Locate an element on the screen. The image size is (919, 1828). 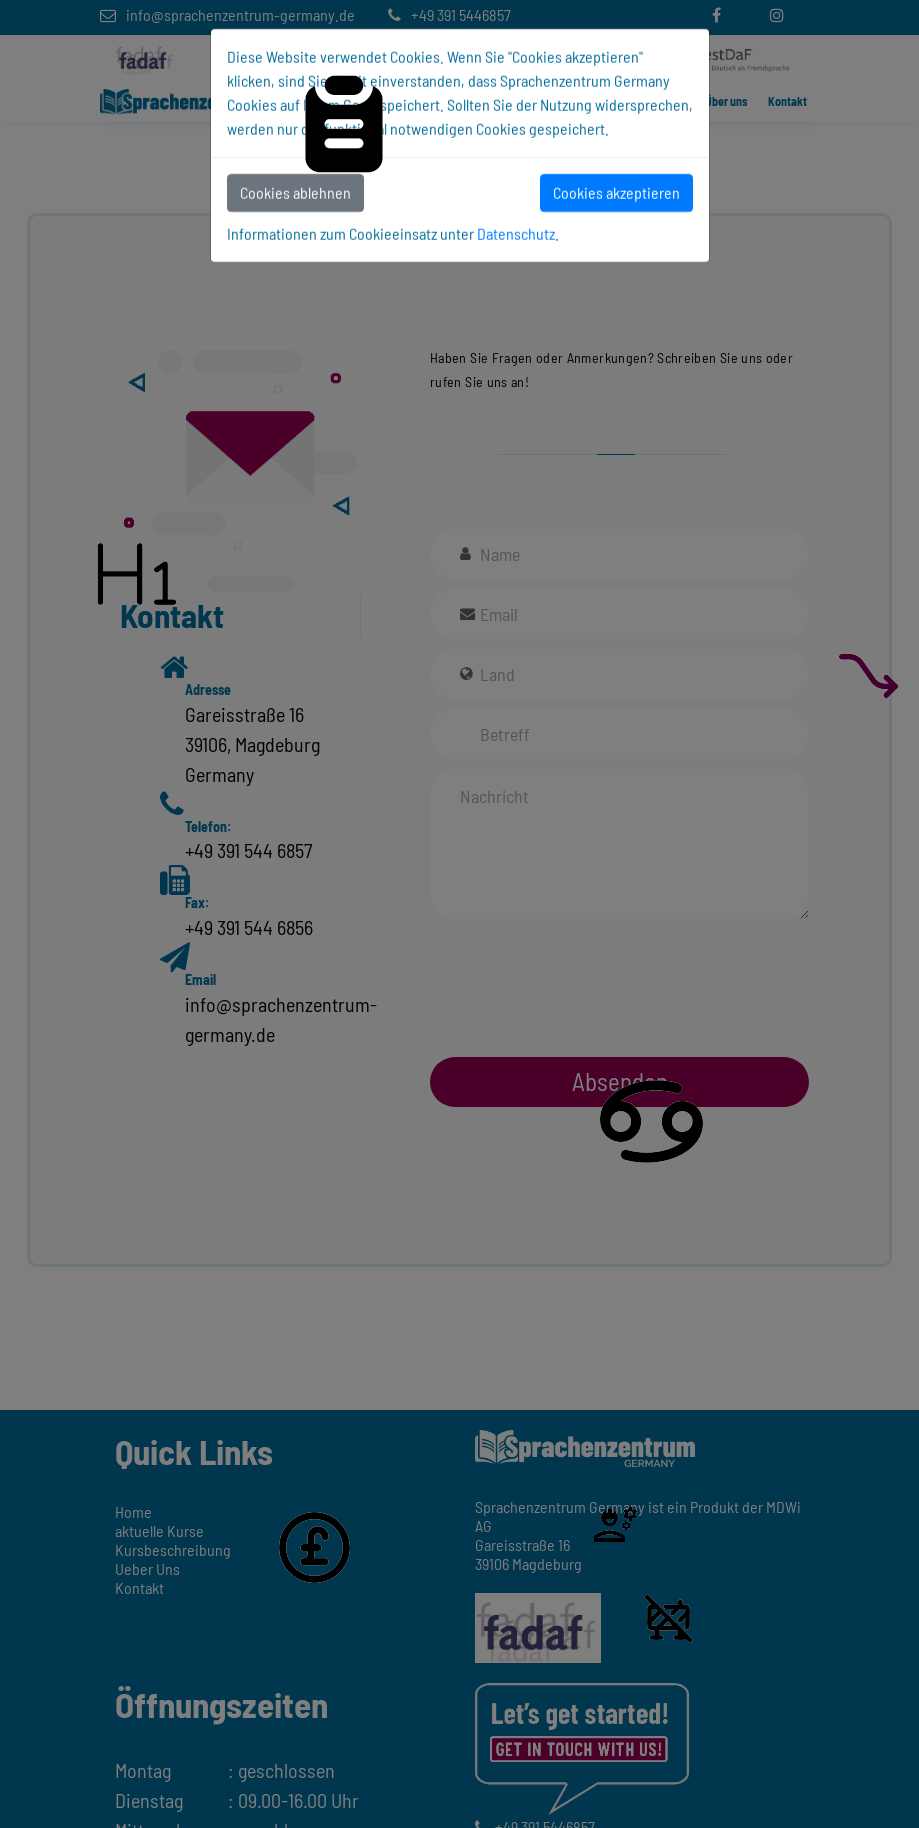
indicates cancer zodiac sign is located at coordinates (651, 1121).